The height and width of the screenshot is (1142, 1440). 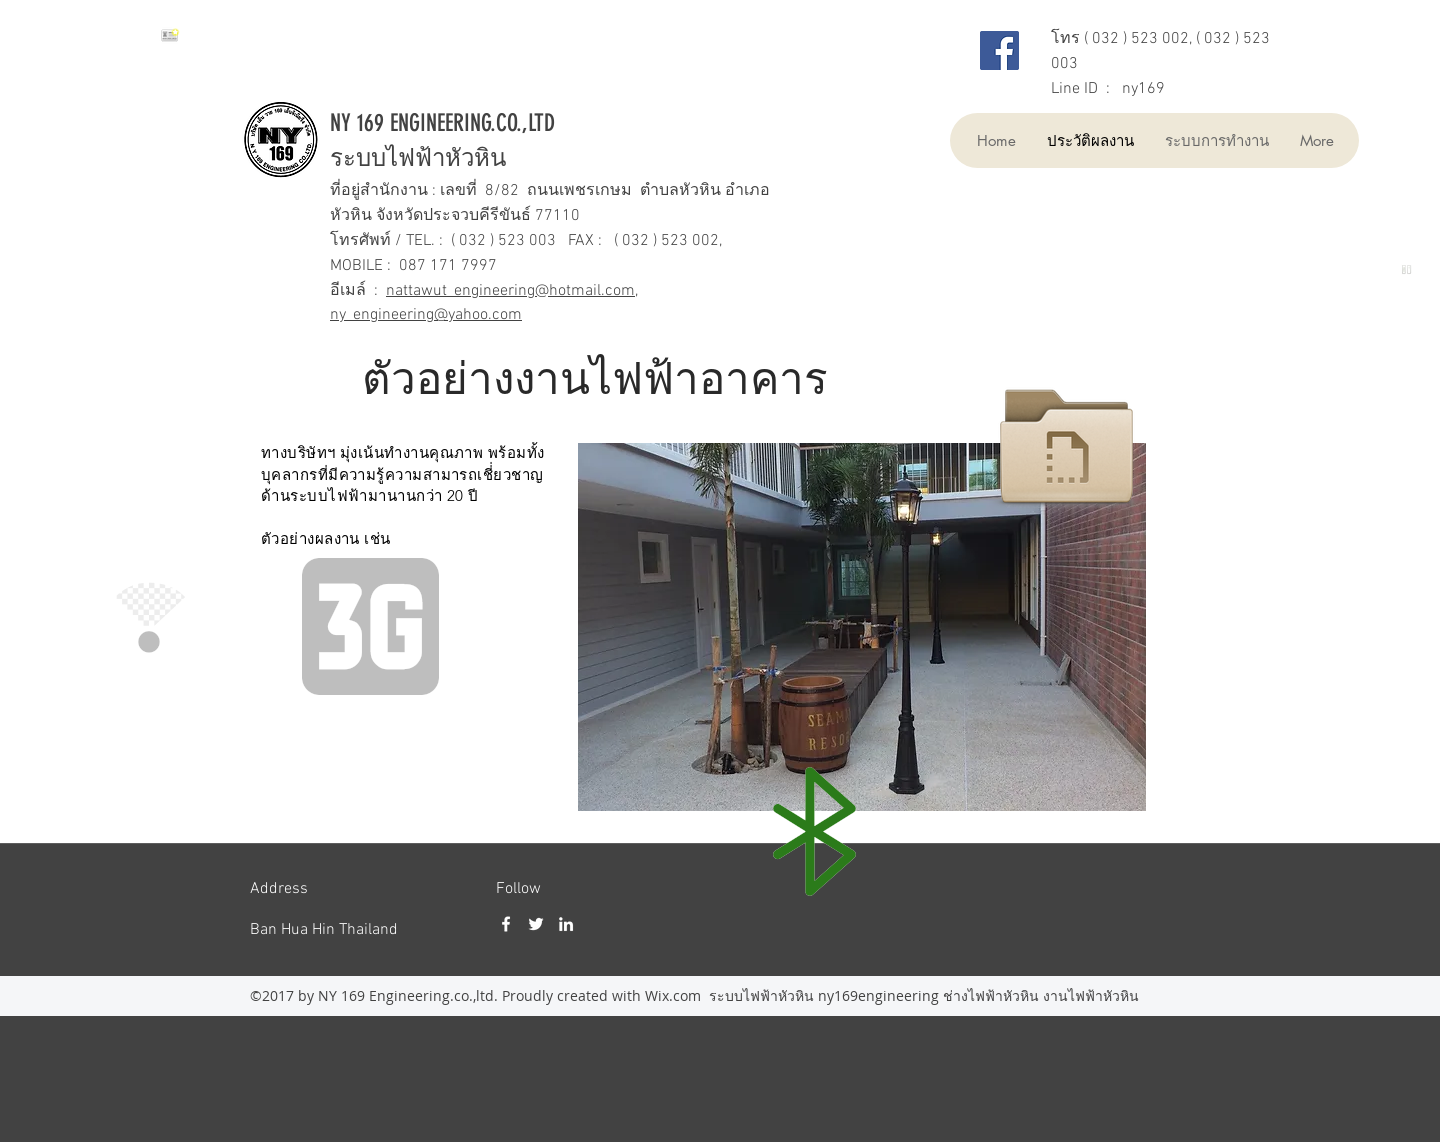 What do you see at coordinates (169, 34) in the screenshot?
I see `add a new contact` at bounding box center [169, 34].